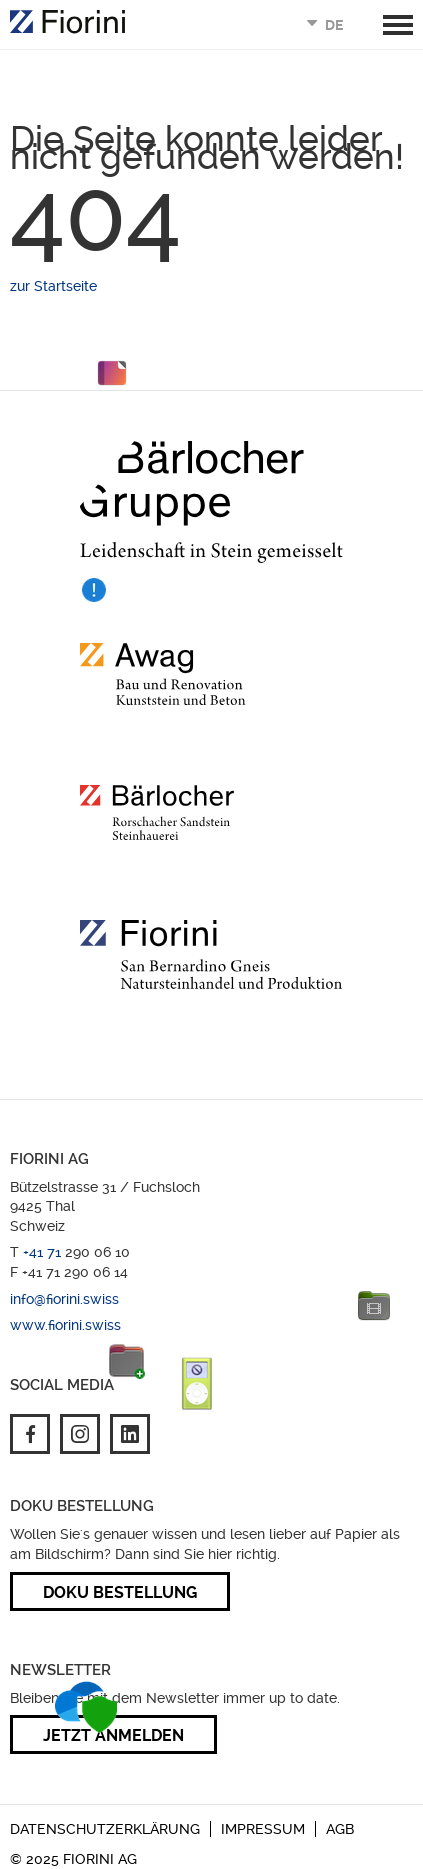 The image size is (423, 1869). I want to click on open your videos folder, so click(374, 1305).